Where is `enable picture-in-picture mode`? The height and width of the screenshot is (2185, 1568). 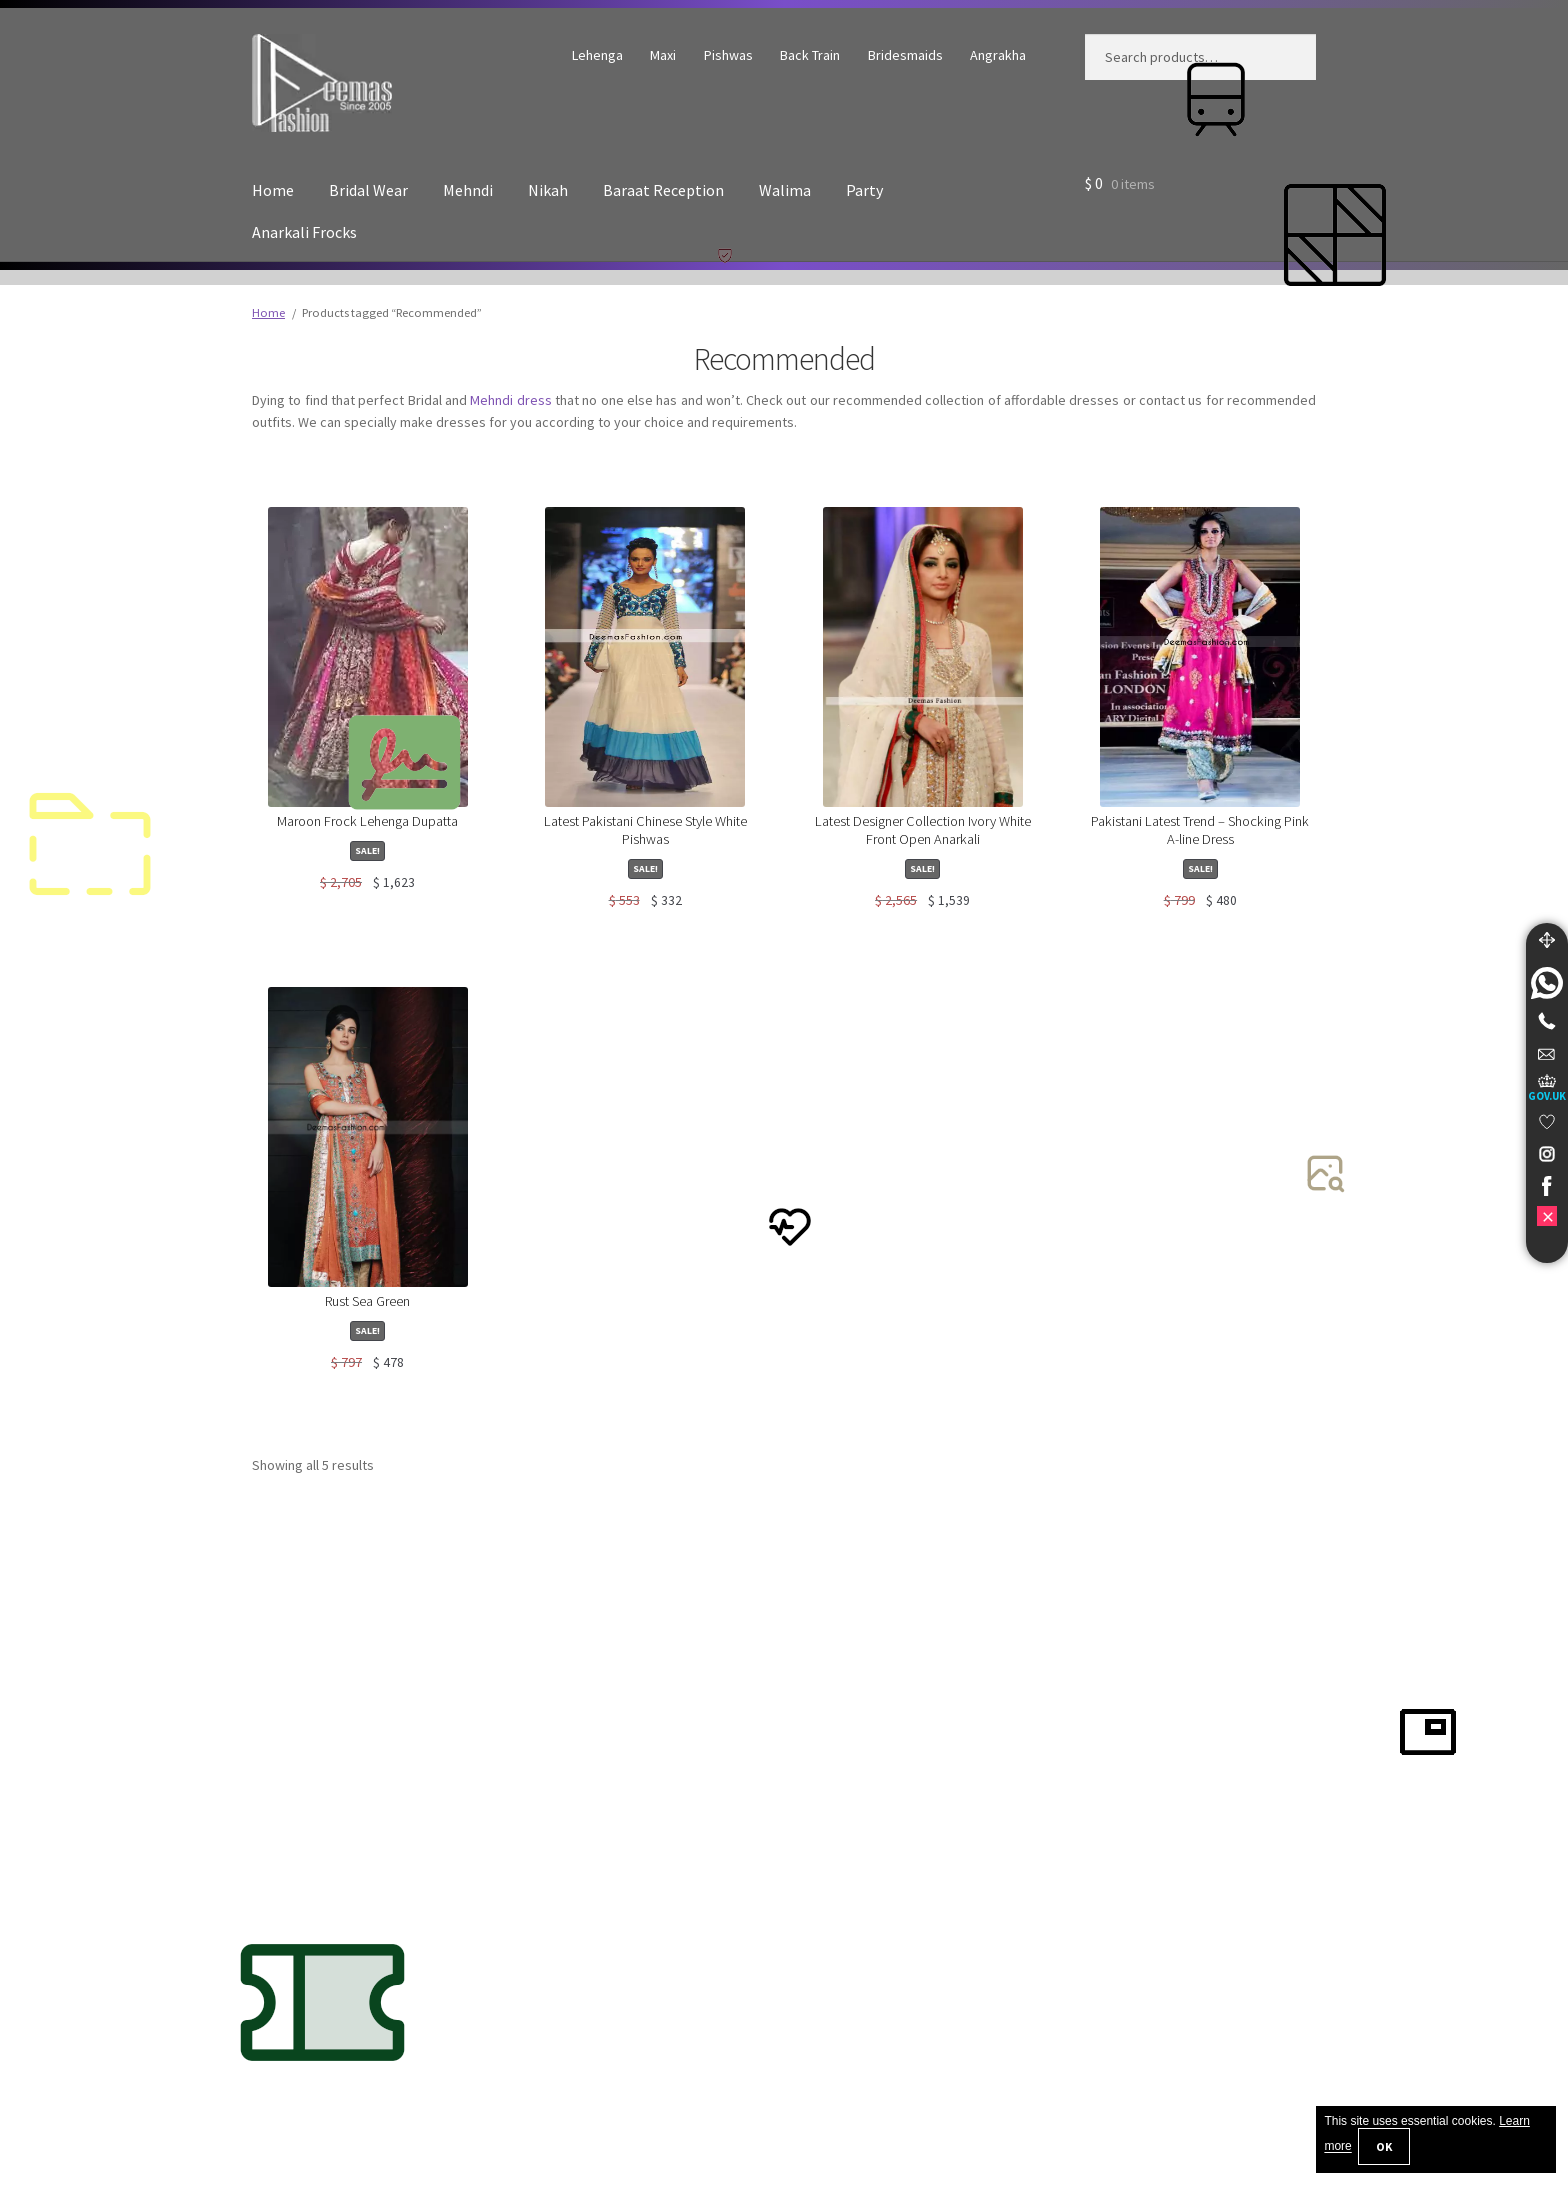
enable picture-in-picture mode is located at coordinates (1428, 1732).